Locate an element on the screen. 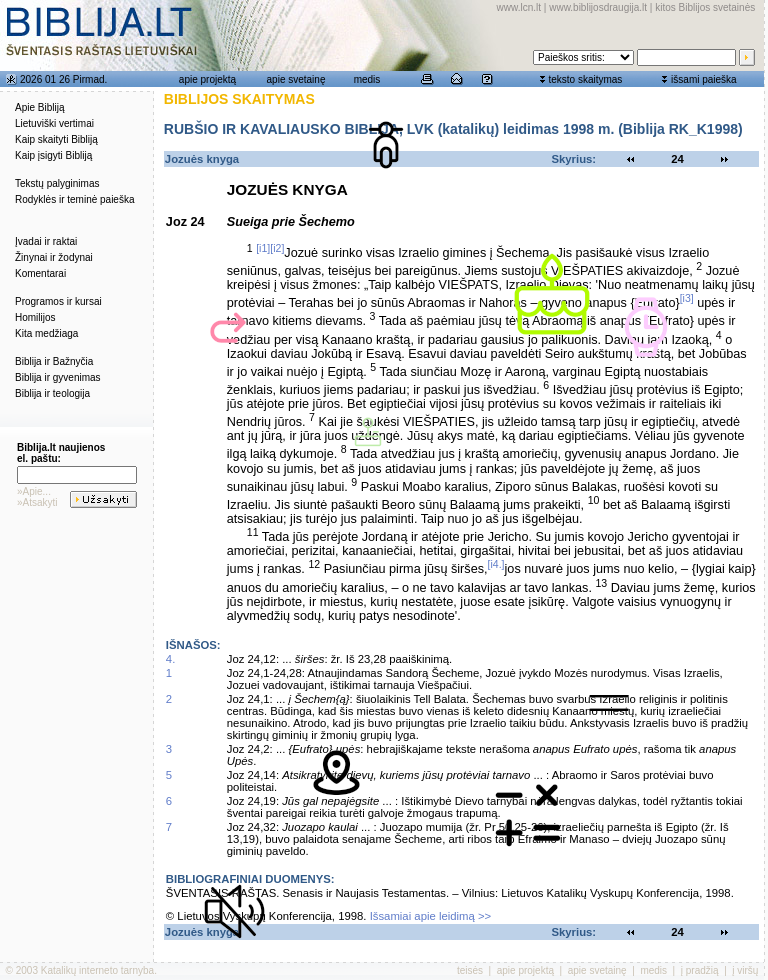 The height and width of the screenshot is (980, 768). view location area or zone on map is located at coordinates (336, 773).